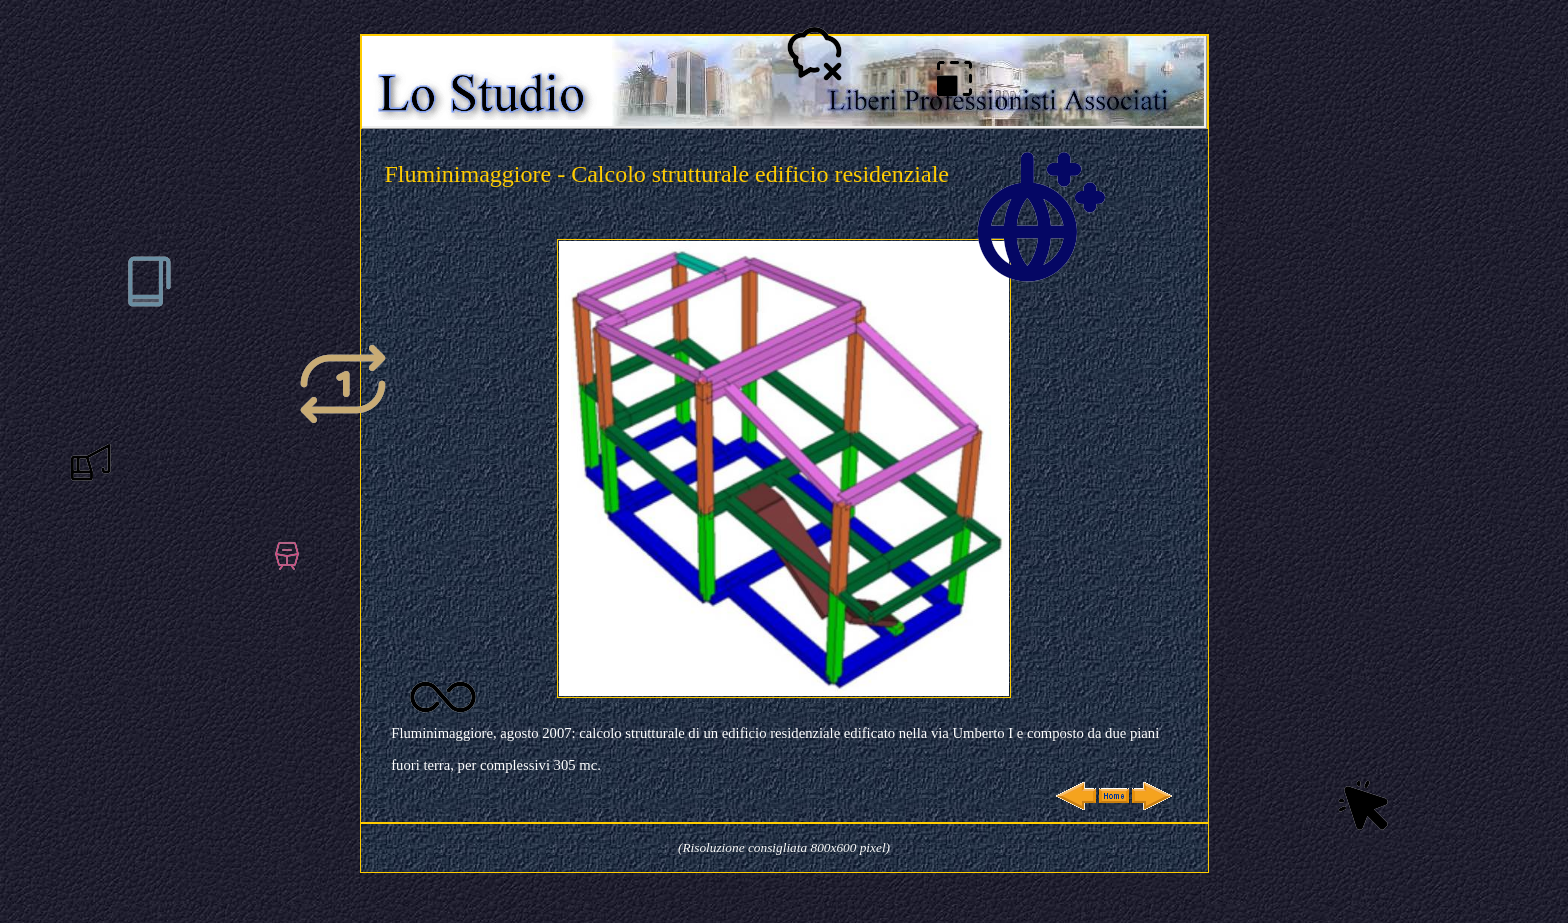 The height and width of the screenshot is (923, 1568). What do you see at coordinates (287, 555) in the screenshot?
I see `view regional train schedules` at bounding box center [287, 555].